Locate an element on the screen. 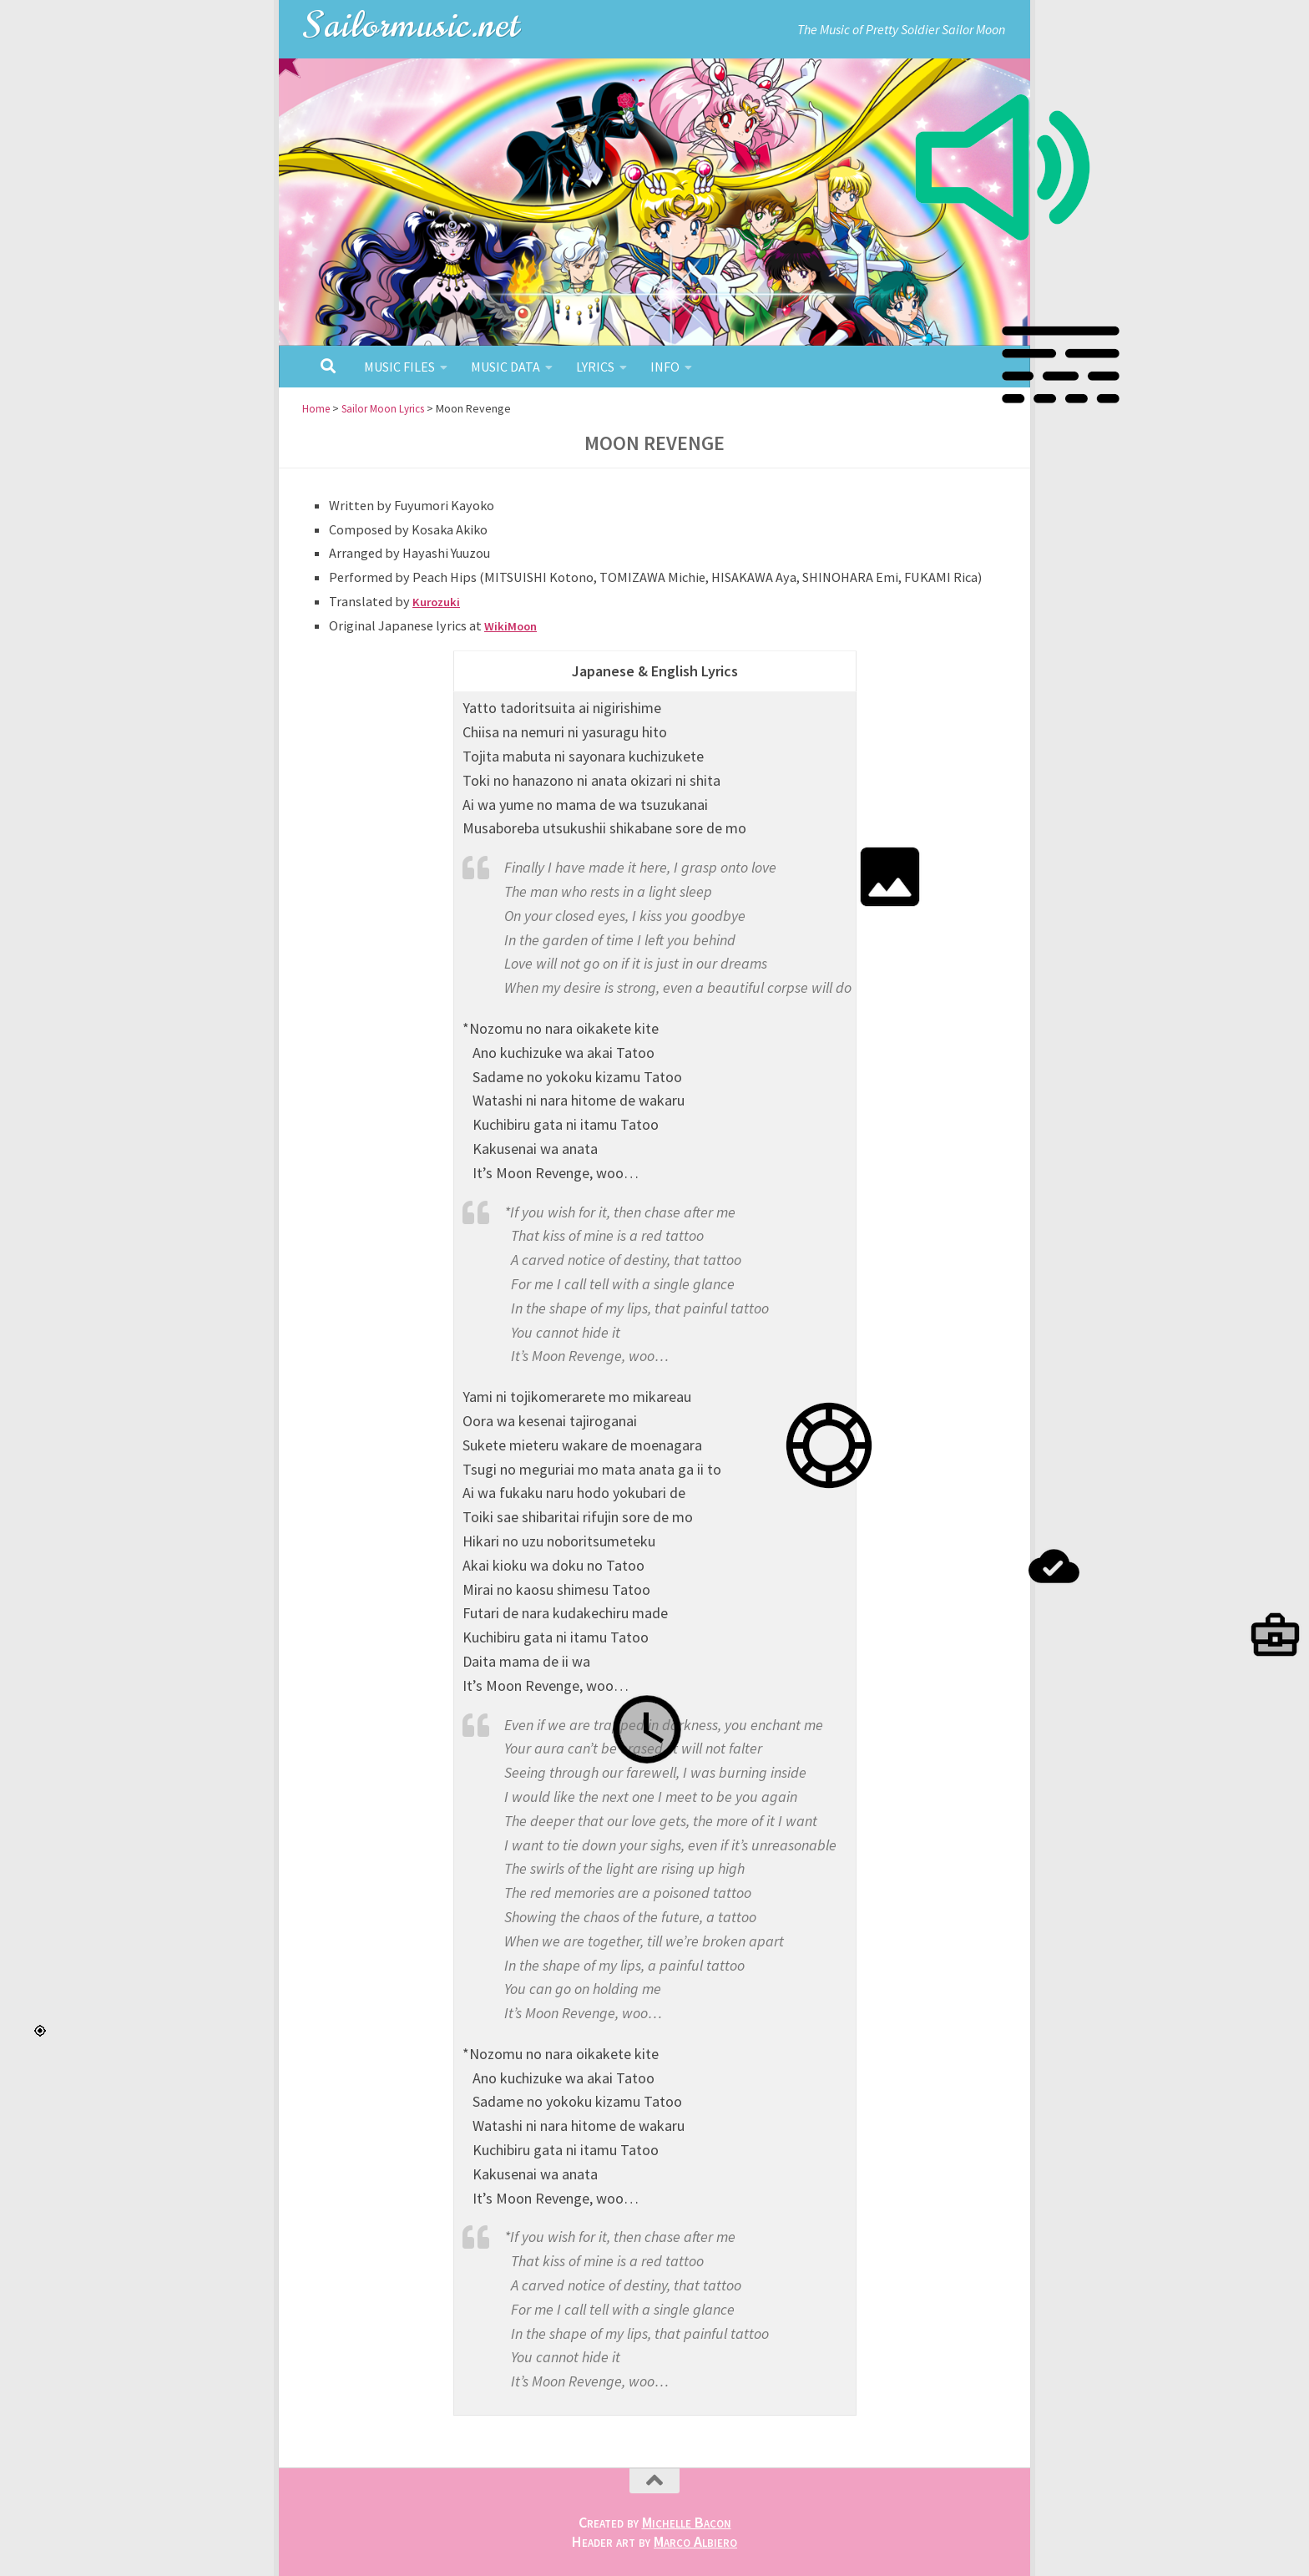  insert or add an image is located at coordinates (890, 877).